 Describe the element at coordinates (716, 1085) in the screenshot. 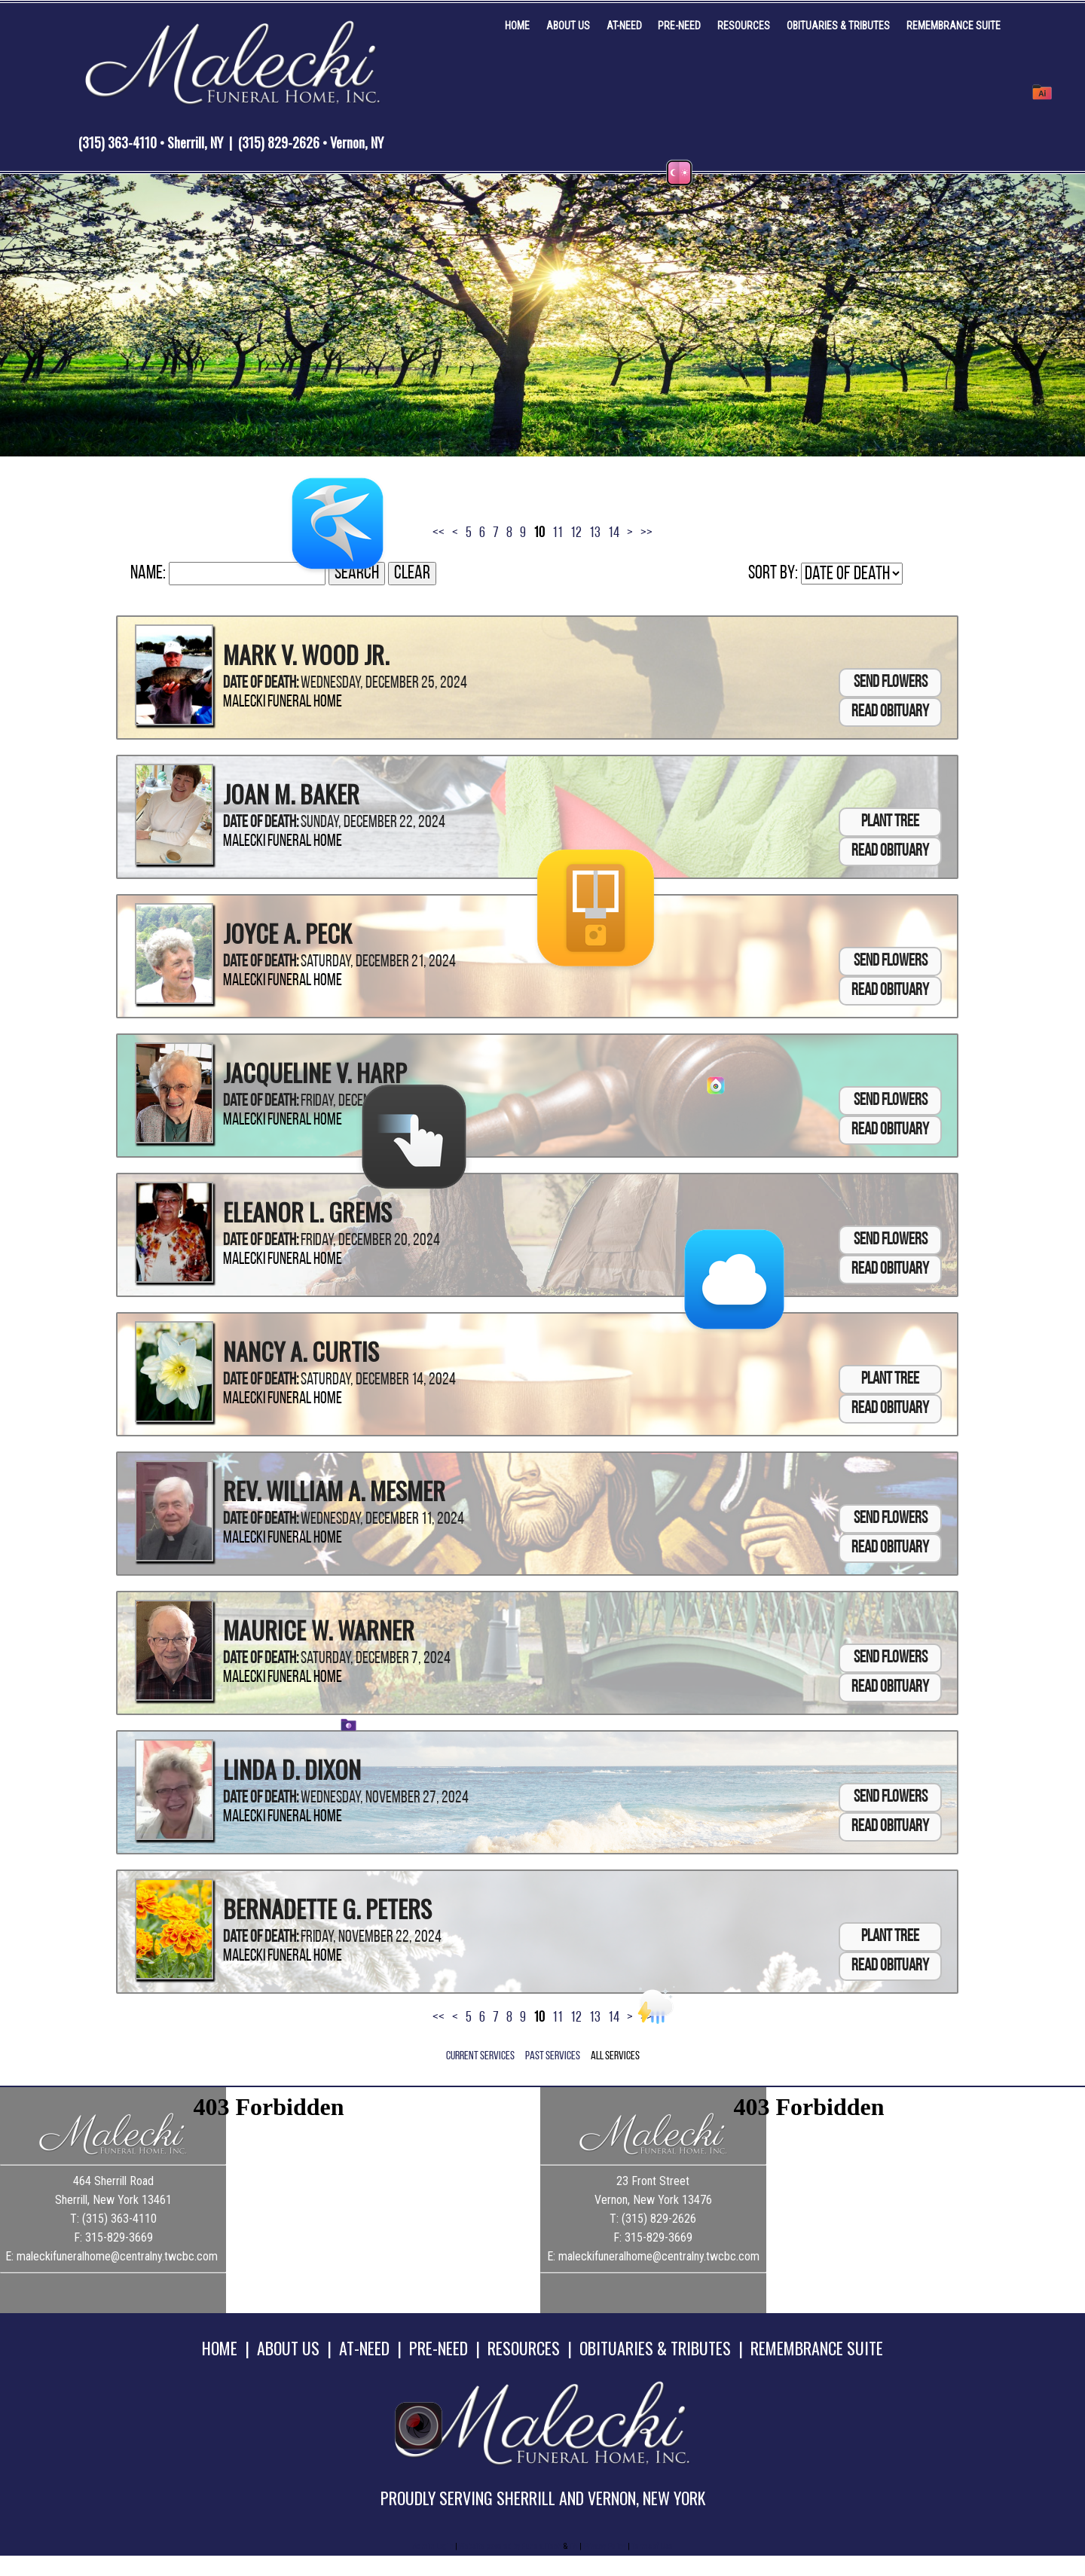

I see `open color preferences settings` at that location.